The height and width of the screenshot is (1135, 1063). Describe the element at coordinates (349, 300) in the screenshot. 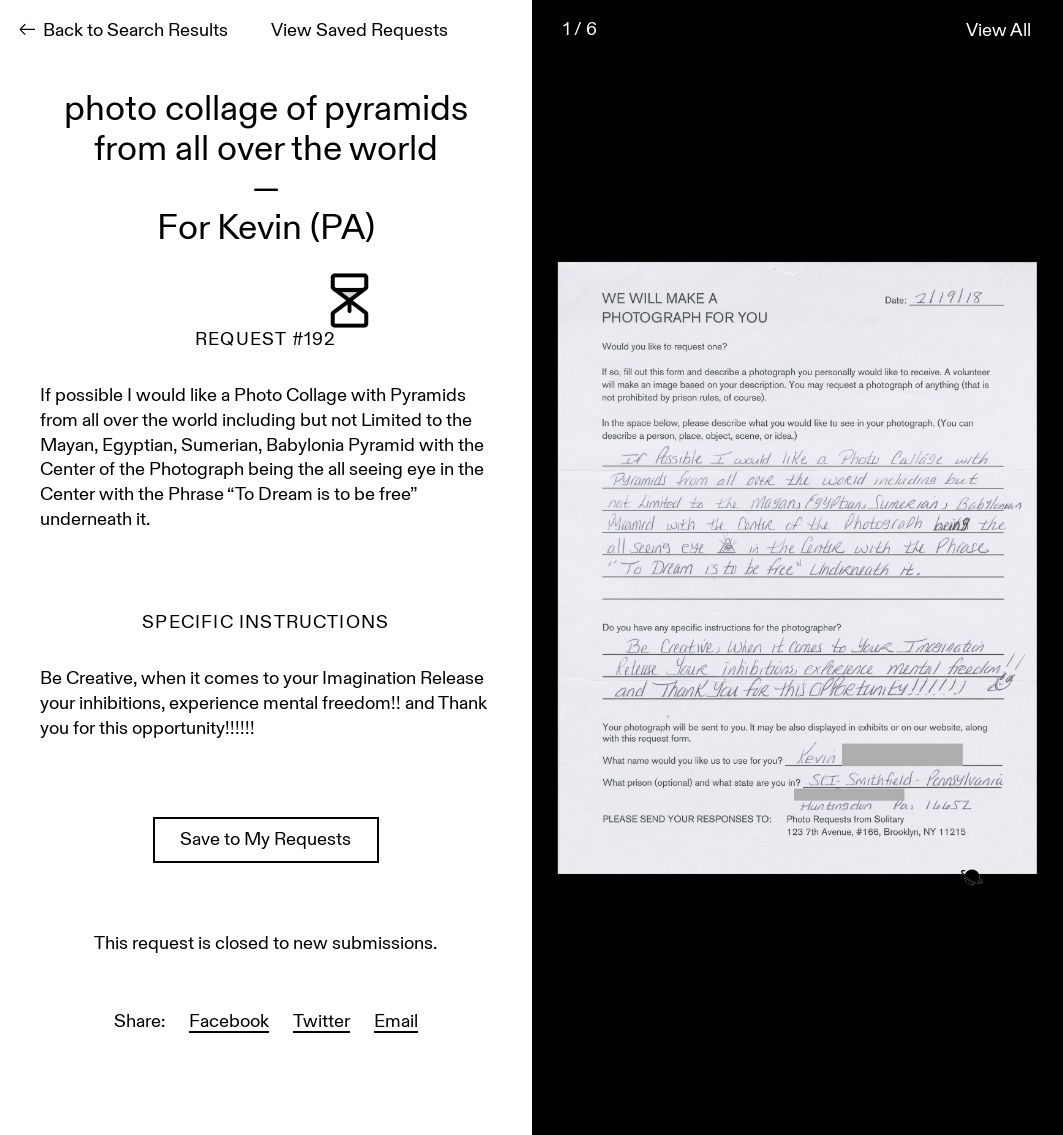

I see `indicates a task or process in progress` at that location.